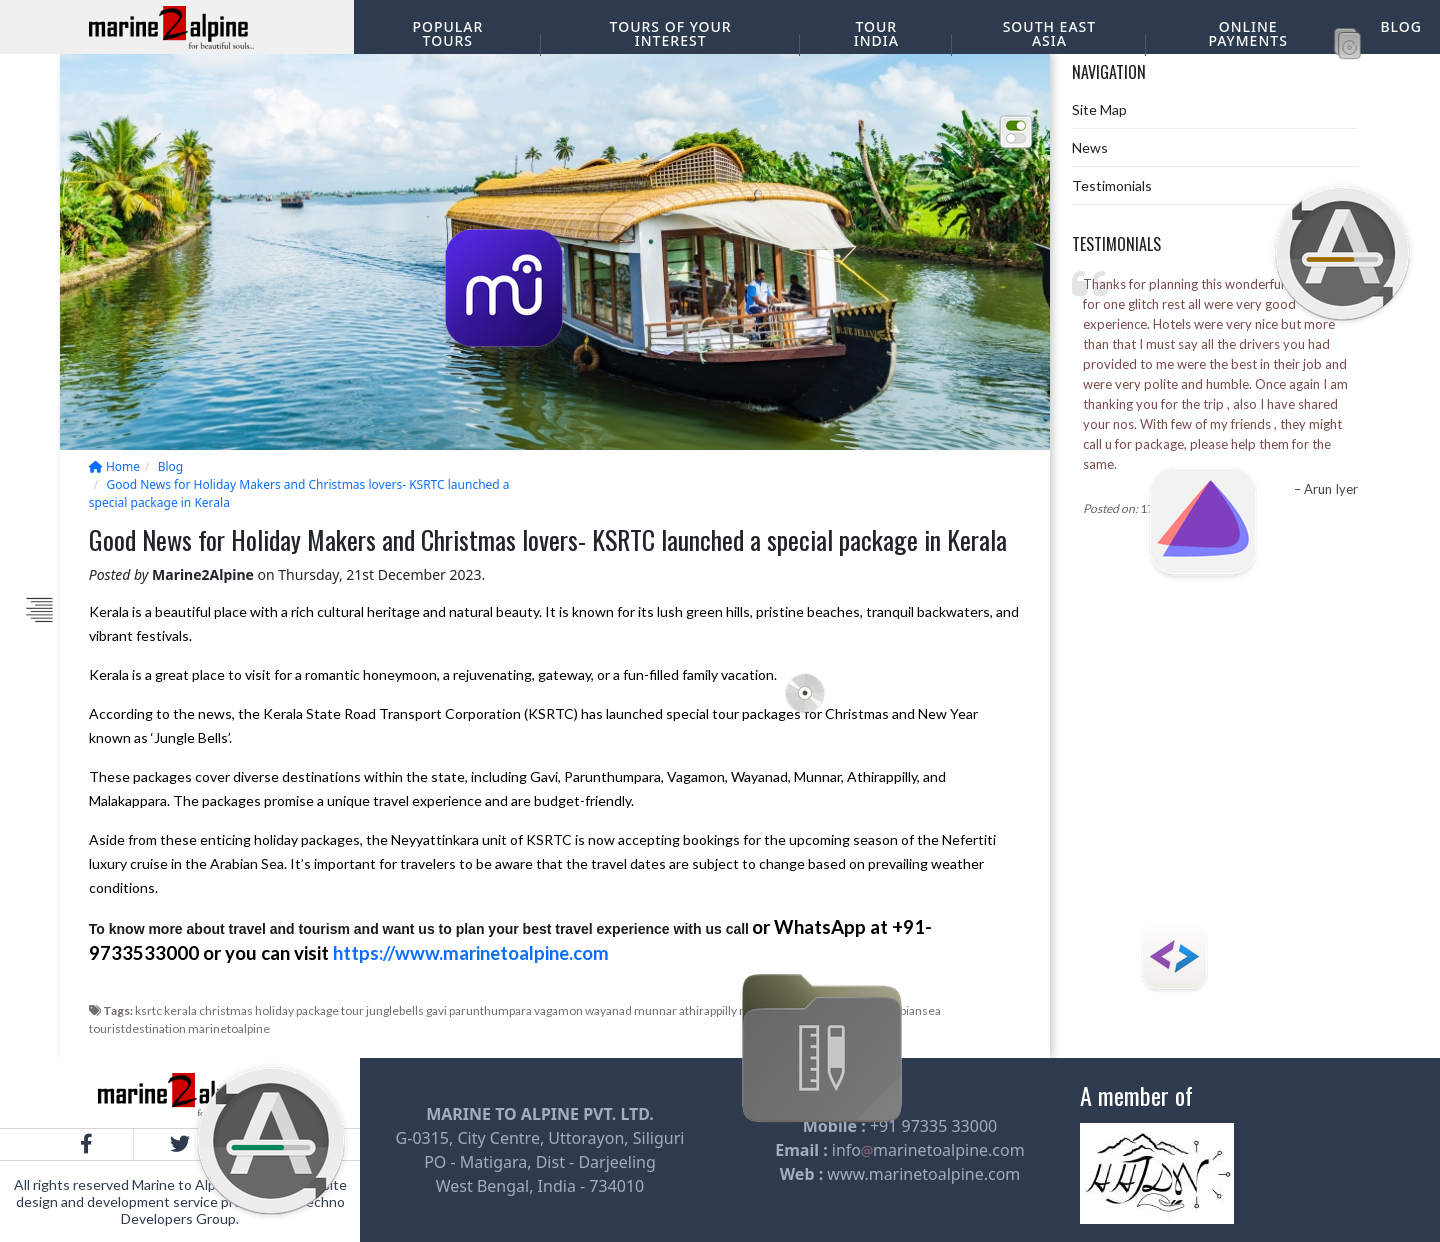 This screenshot has height=1242, width=1440. What do you see at coordinates (1203, 521) in the screenshot?
I see `launch endeavouros linux application` at bounding box center [1203, 521].